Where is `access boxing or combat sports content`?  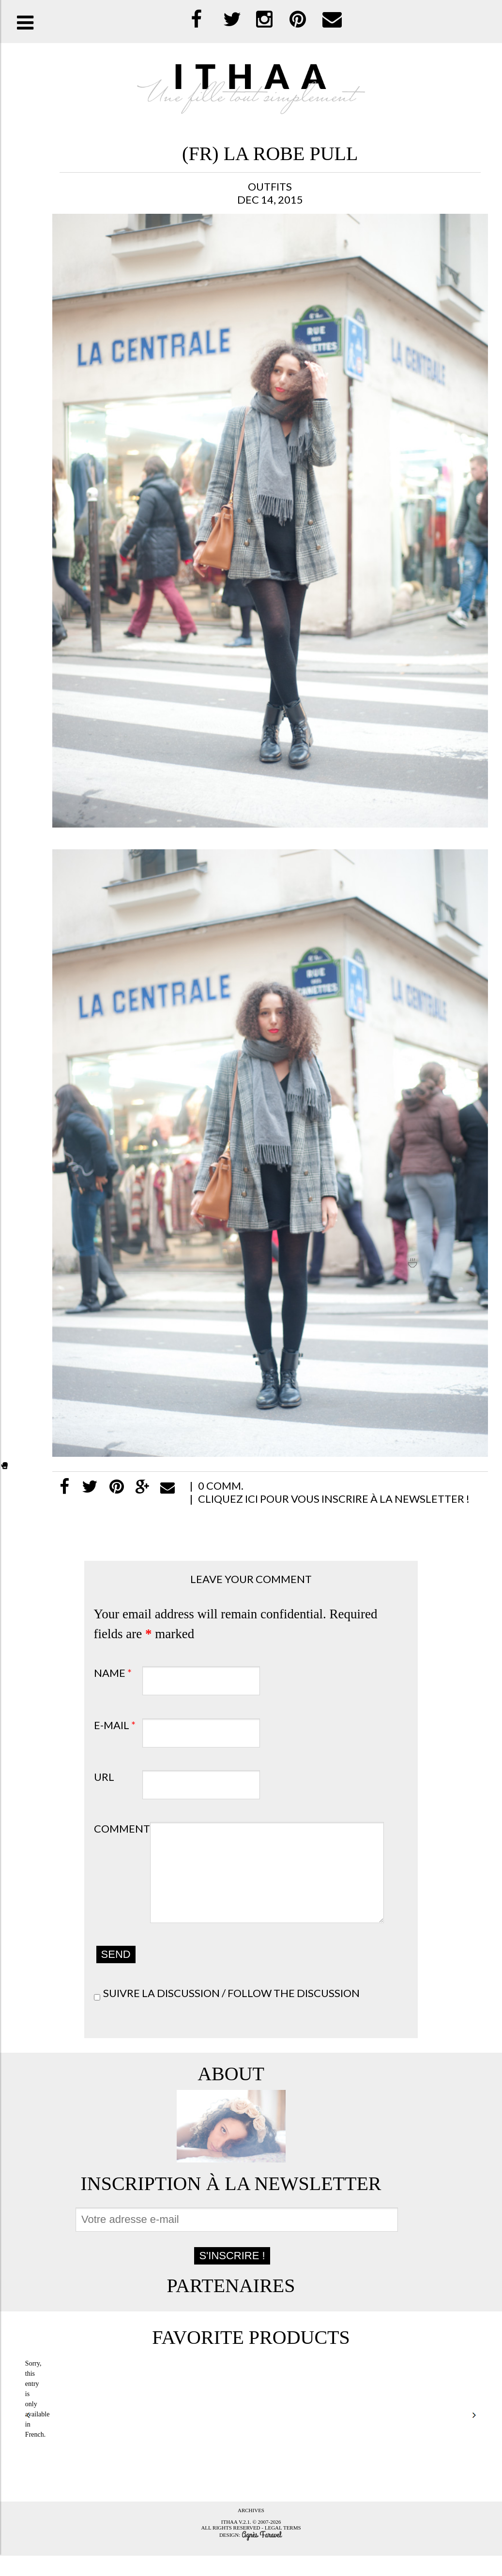
access boxing or combat sports content is located at coordinates (4, 1466).